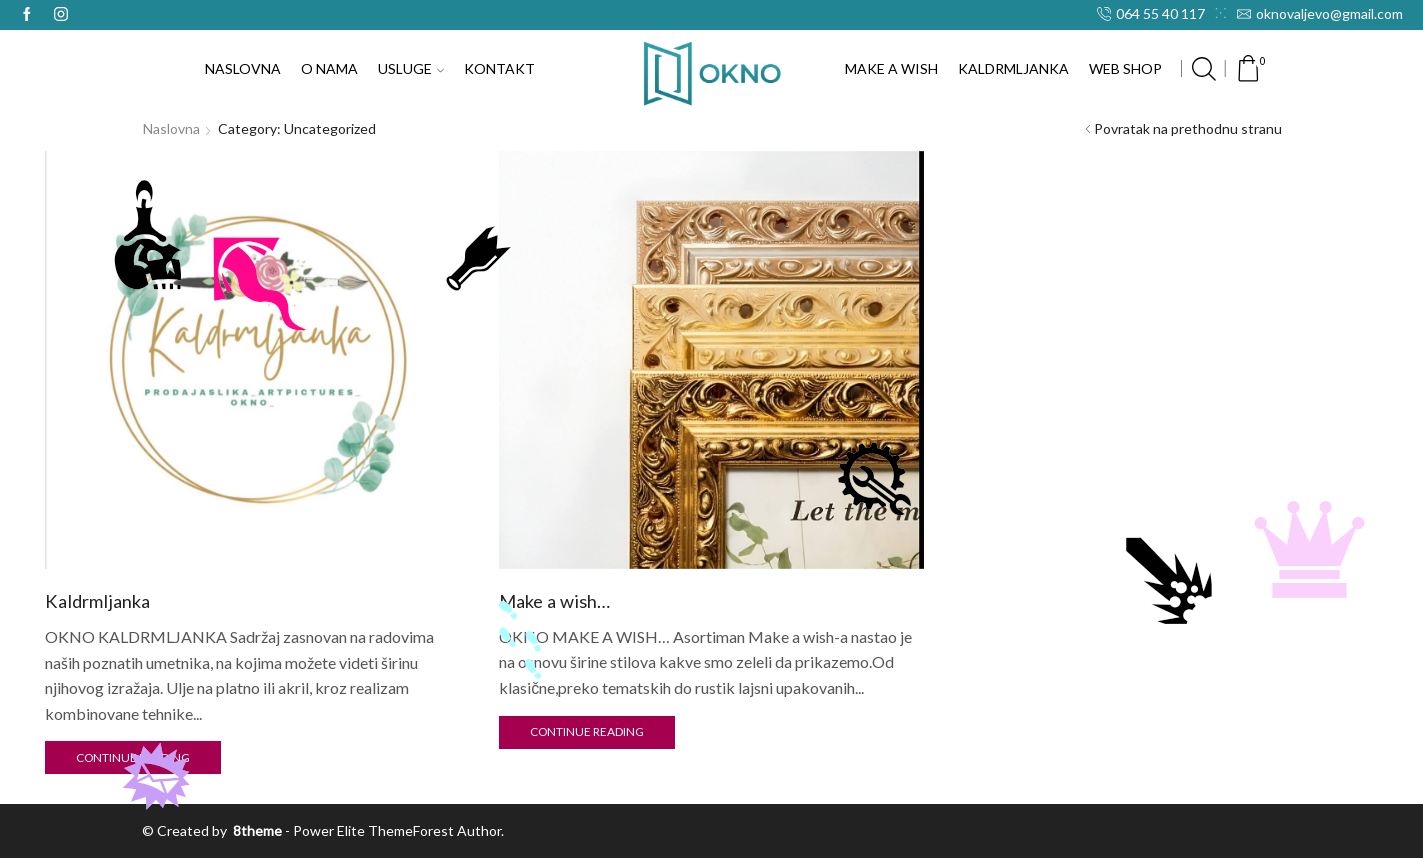 Image resolution: width=1423 pixels, height=858 pixels. What do you see at coordinates (260, 283) in the screenshot?
I see `reptile or lizard-themed game element` at bounding box center [260, 283].